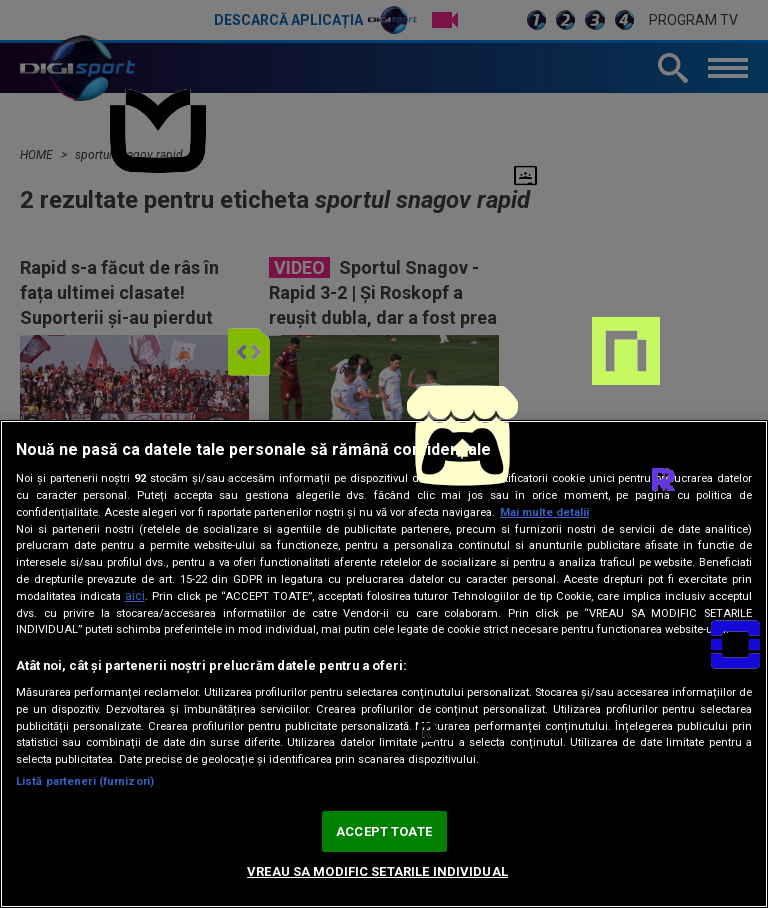 The image size is (768, 908). What do you see at coordinates (249, 352) in the screenshot?
I see `open a code or source file` at bounding box center [249, 352].